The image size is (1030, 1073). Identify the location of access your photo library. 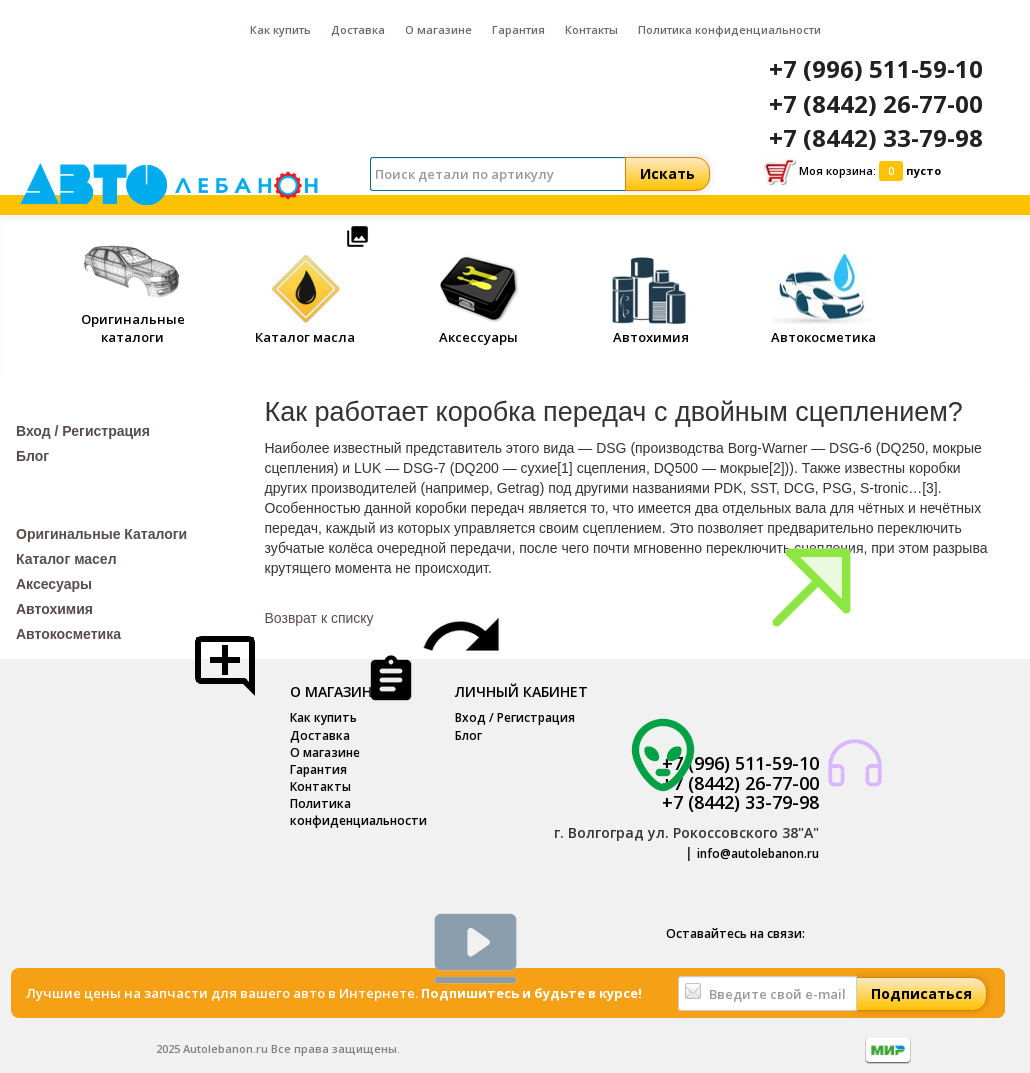
(357, 236).